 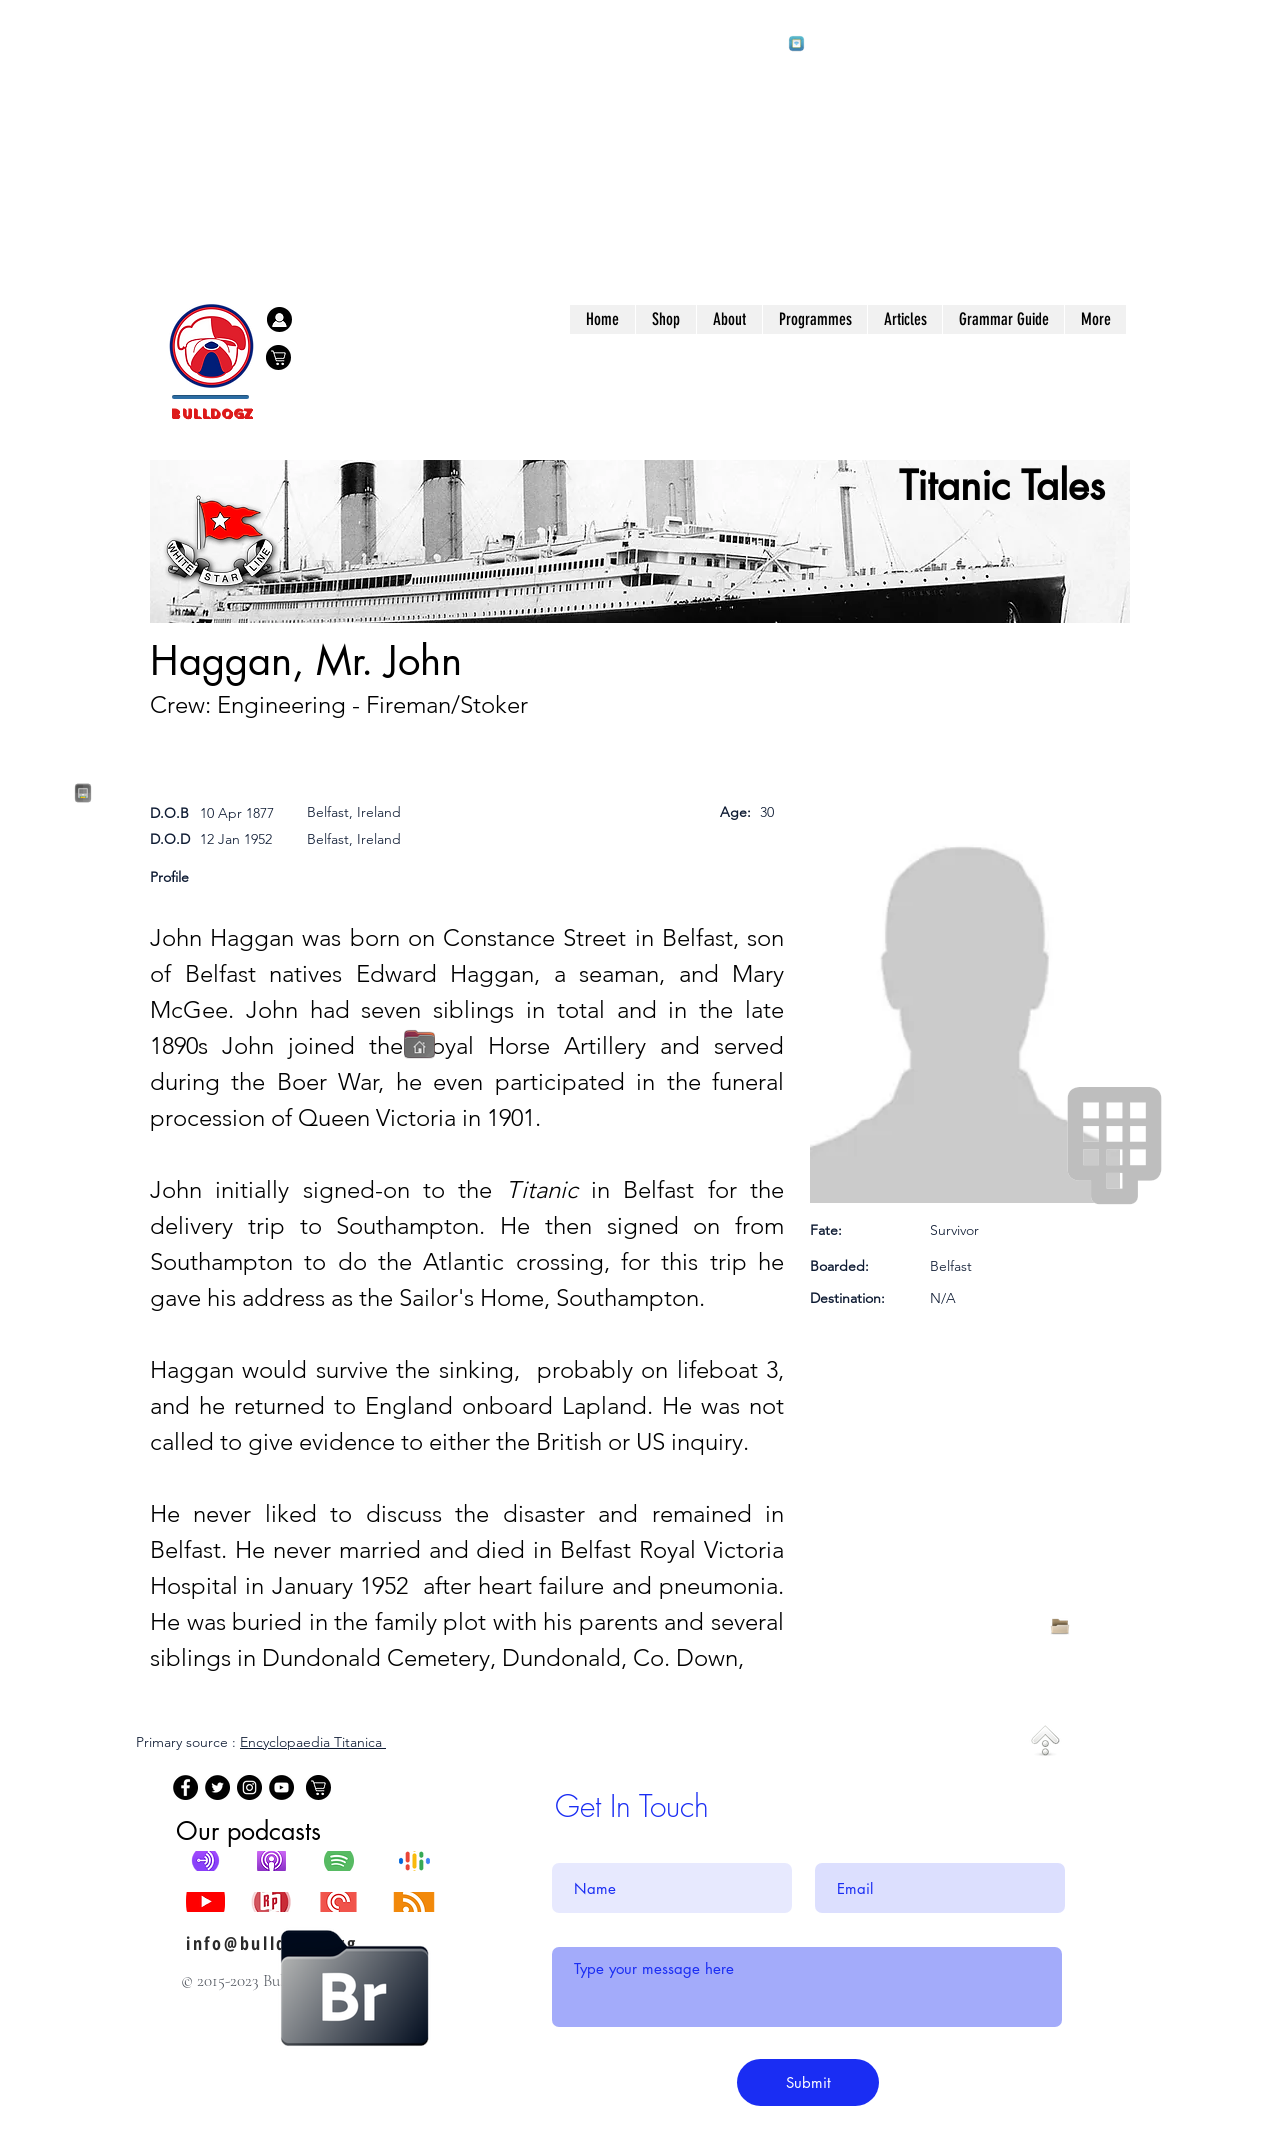 I want to click on folder containing Adobe Bridge files, so click(x=354, y=1992).